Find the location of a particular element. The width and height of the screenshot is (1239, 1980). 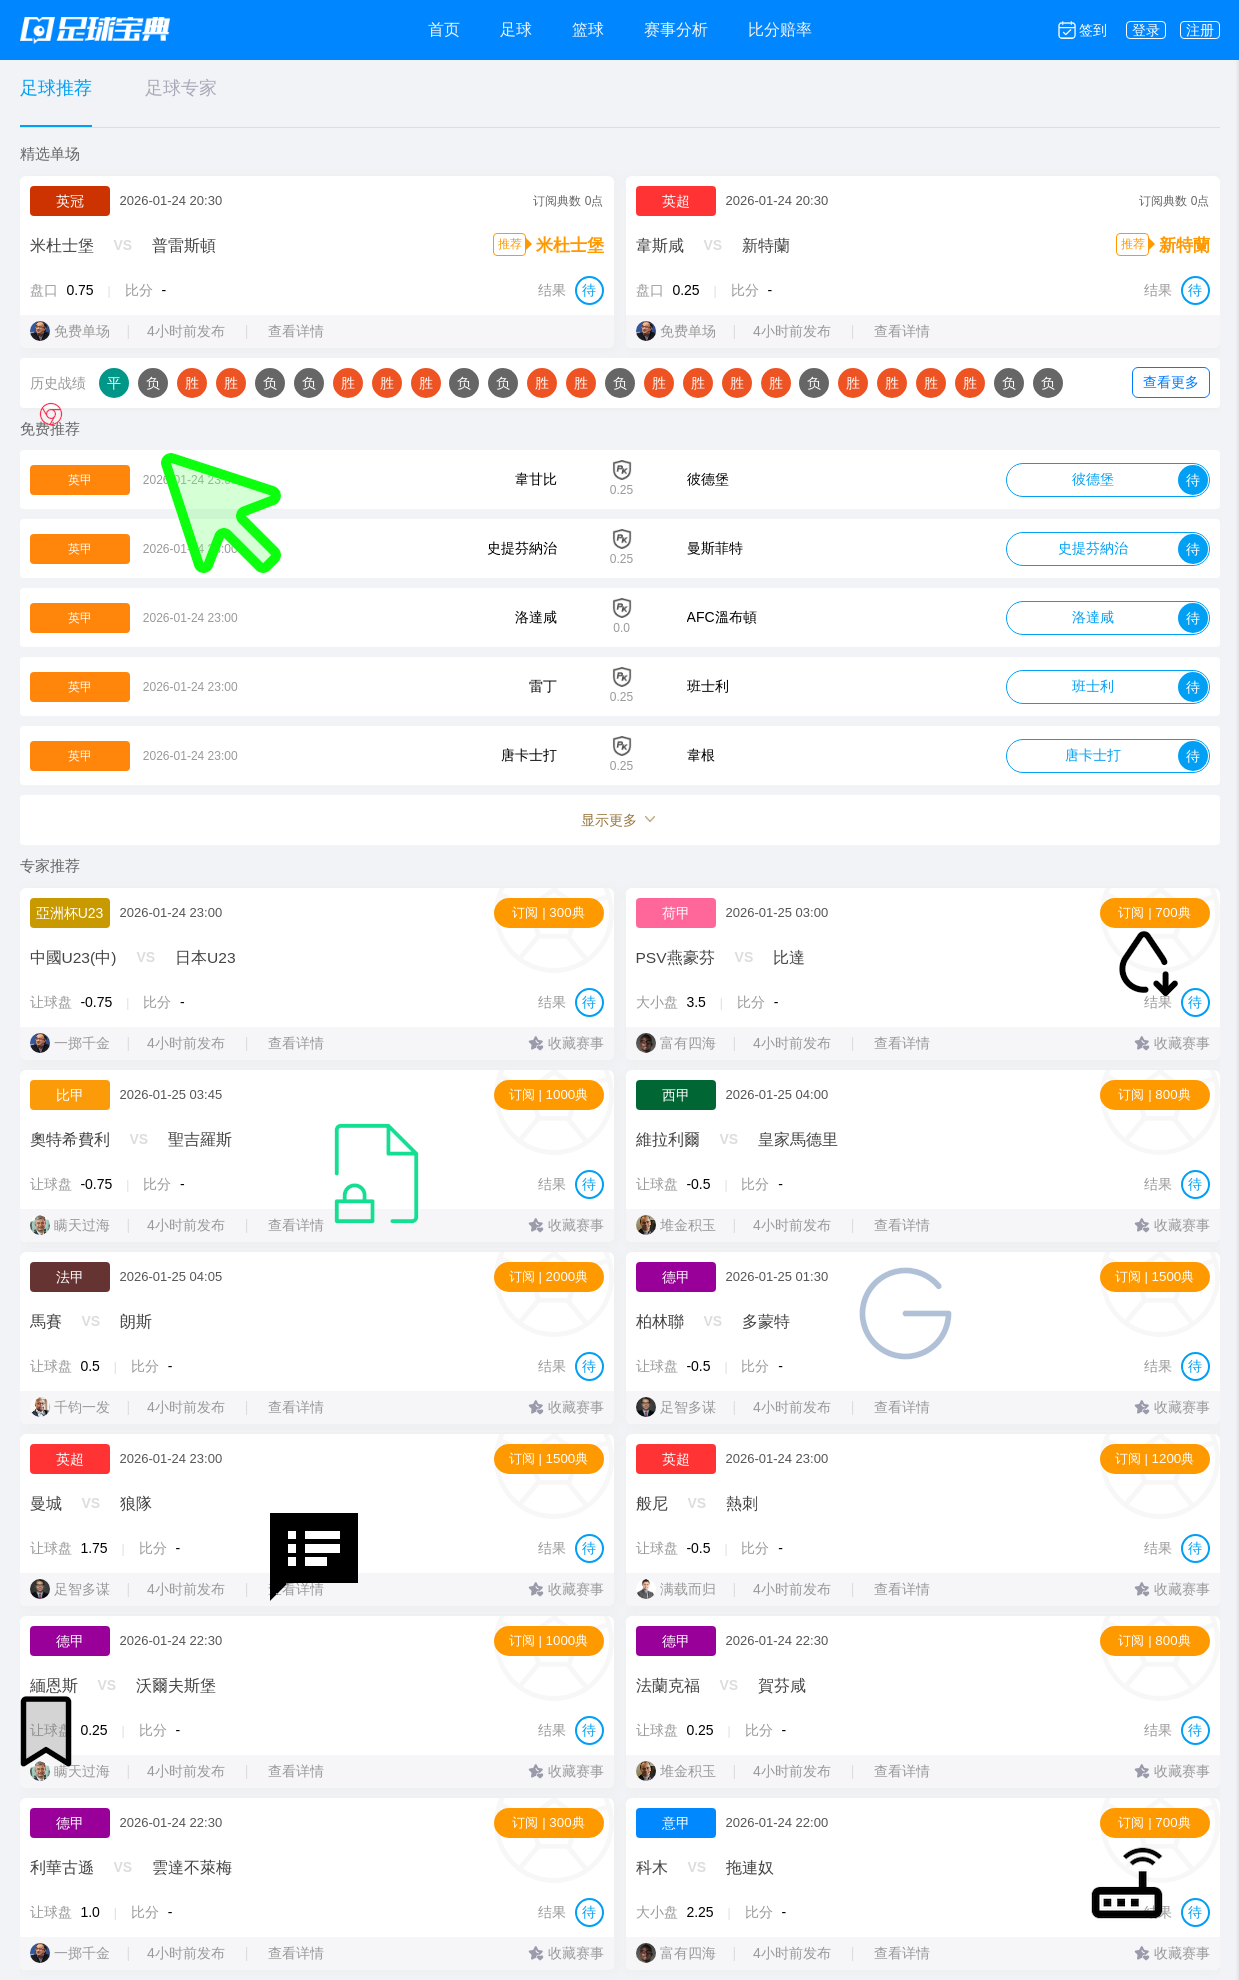

save this item to your bookmarks is located at coordinates (46, 1730).